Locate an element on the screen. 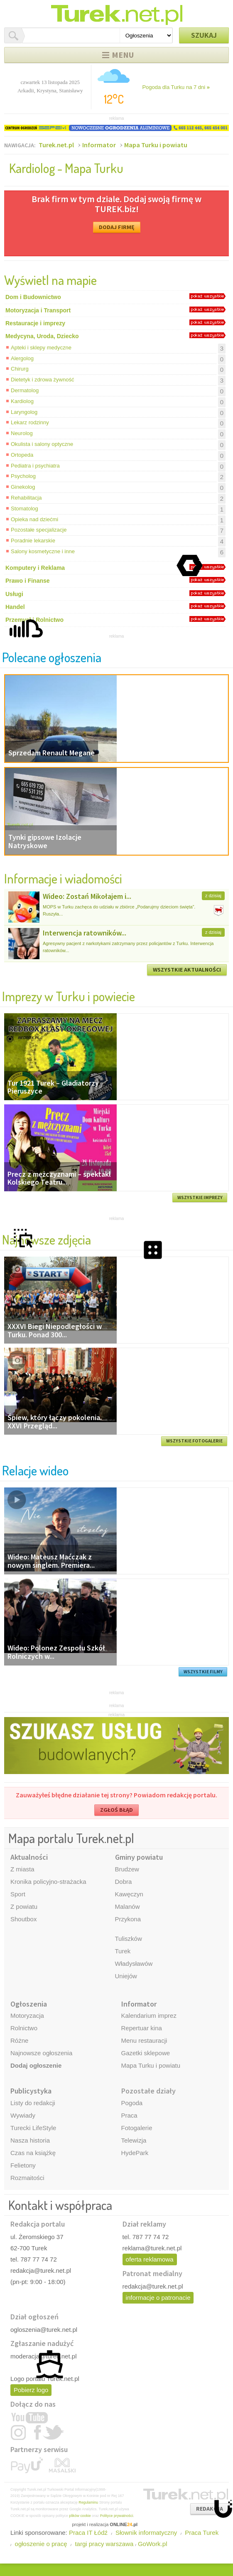 The width and height of the screenshot is (233, 2576). ubiquiti networks company logo is located at coordinates (223, 2509).